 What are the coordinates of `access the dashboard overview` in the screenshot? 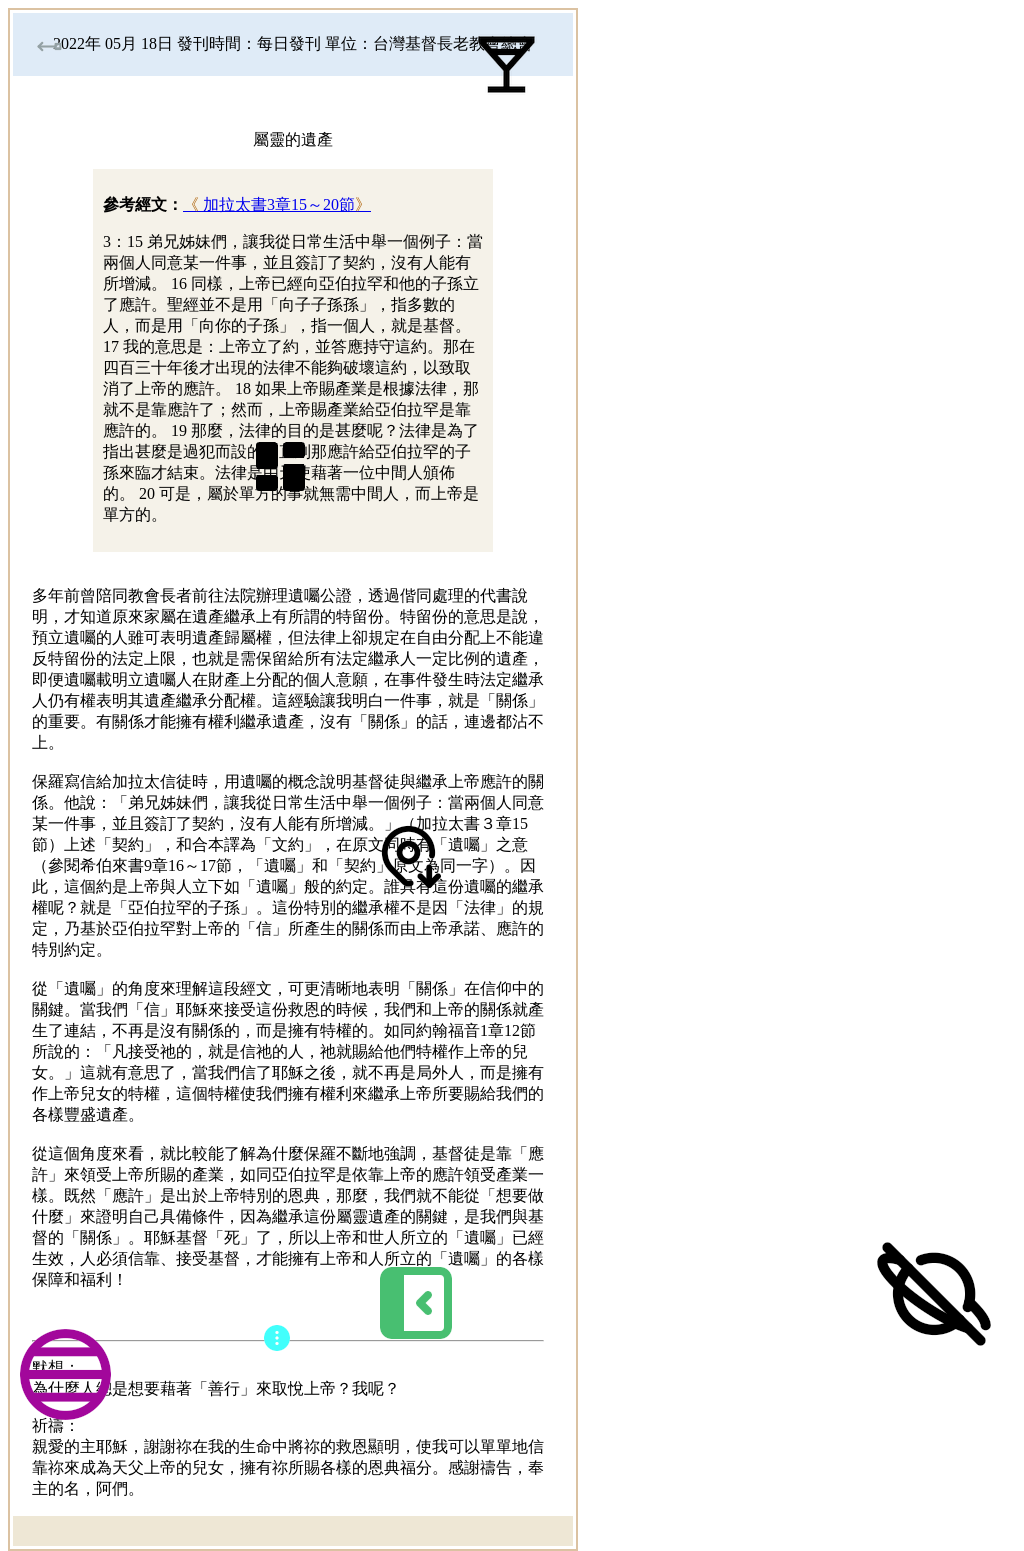 It's located at (280, 466).